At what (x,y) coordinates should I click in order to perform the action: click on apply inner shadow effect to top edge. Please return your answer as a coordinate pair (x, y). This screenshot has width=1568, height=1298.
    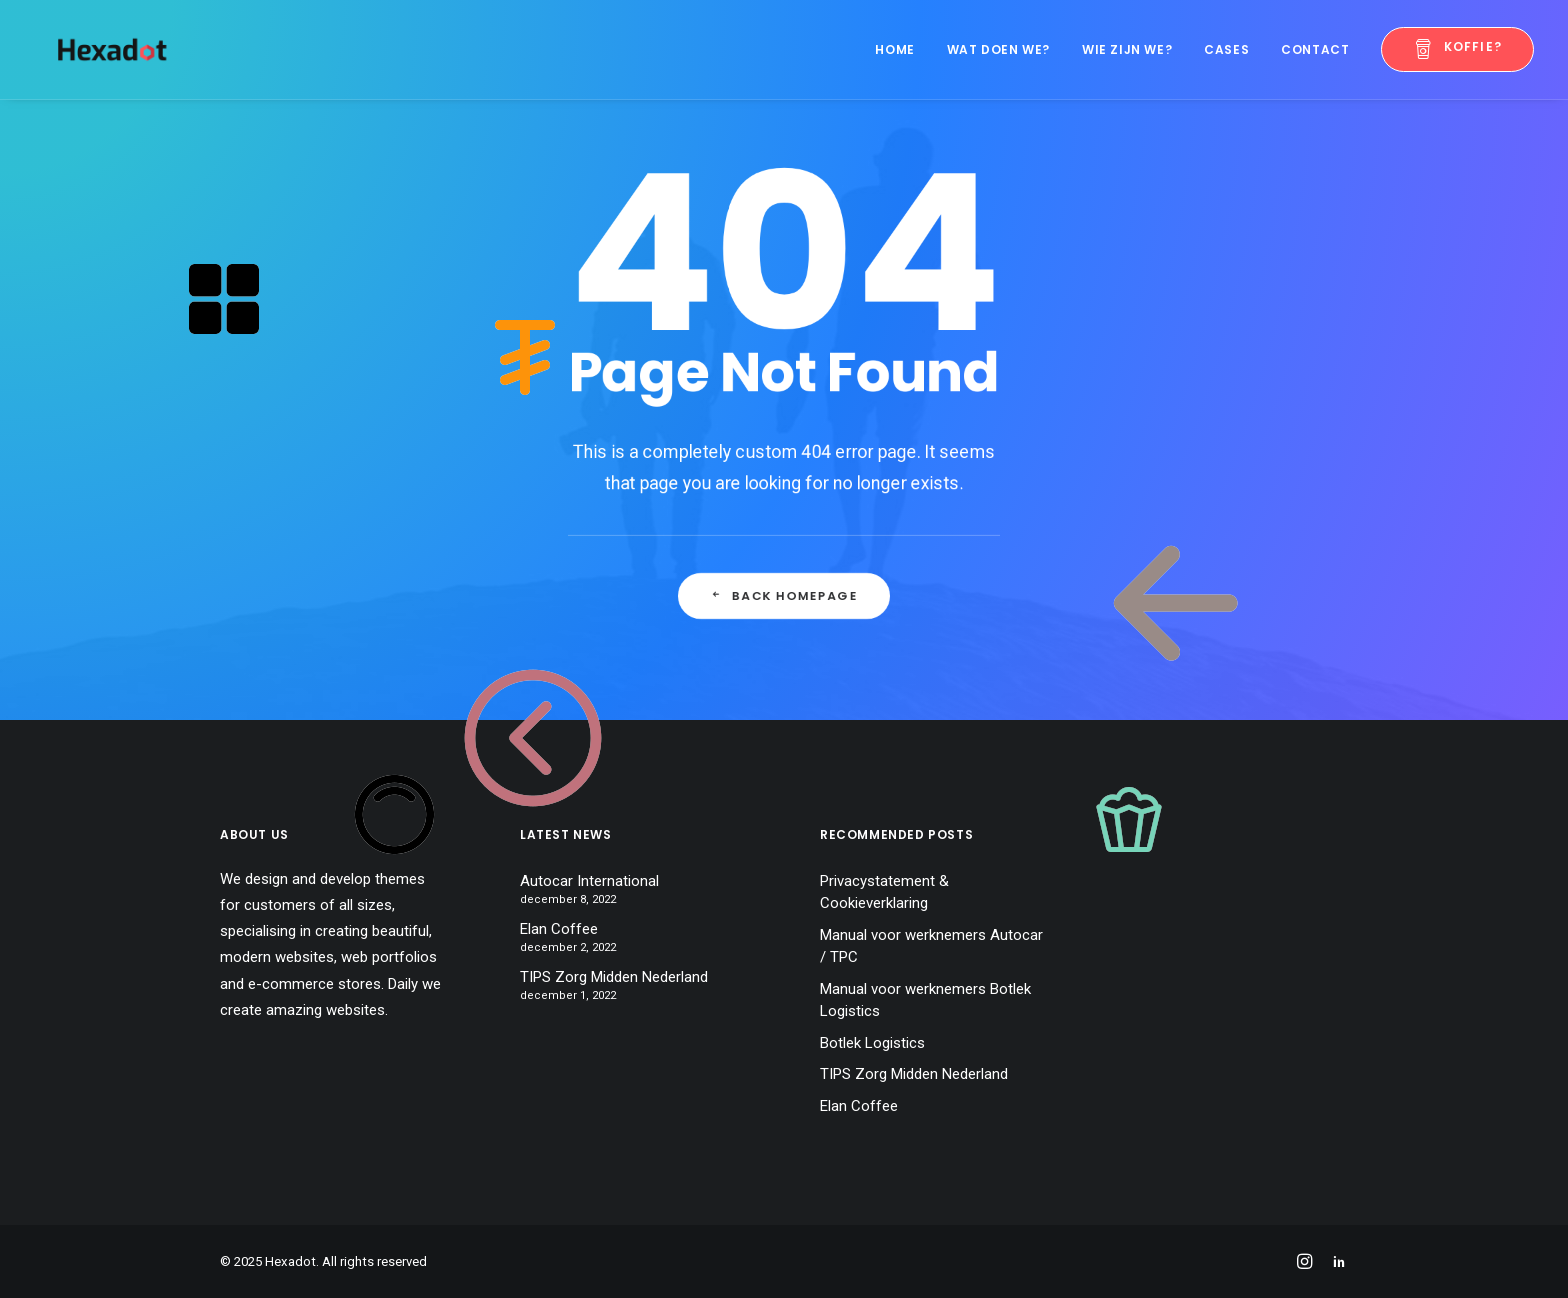
    Looking at the image, I should click on (394, 814).